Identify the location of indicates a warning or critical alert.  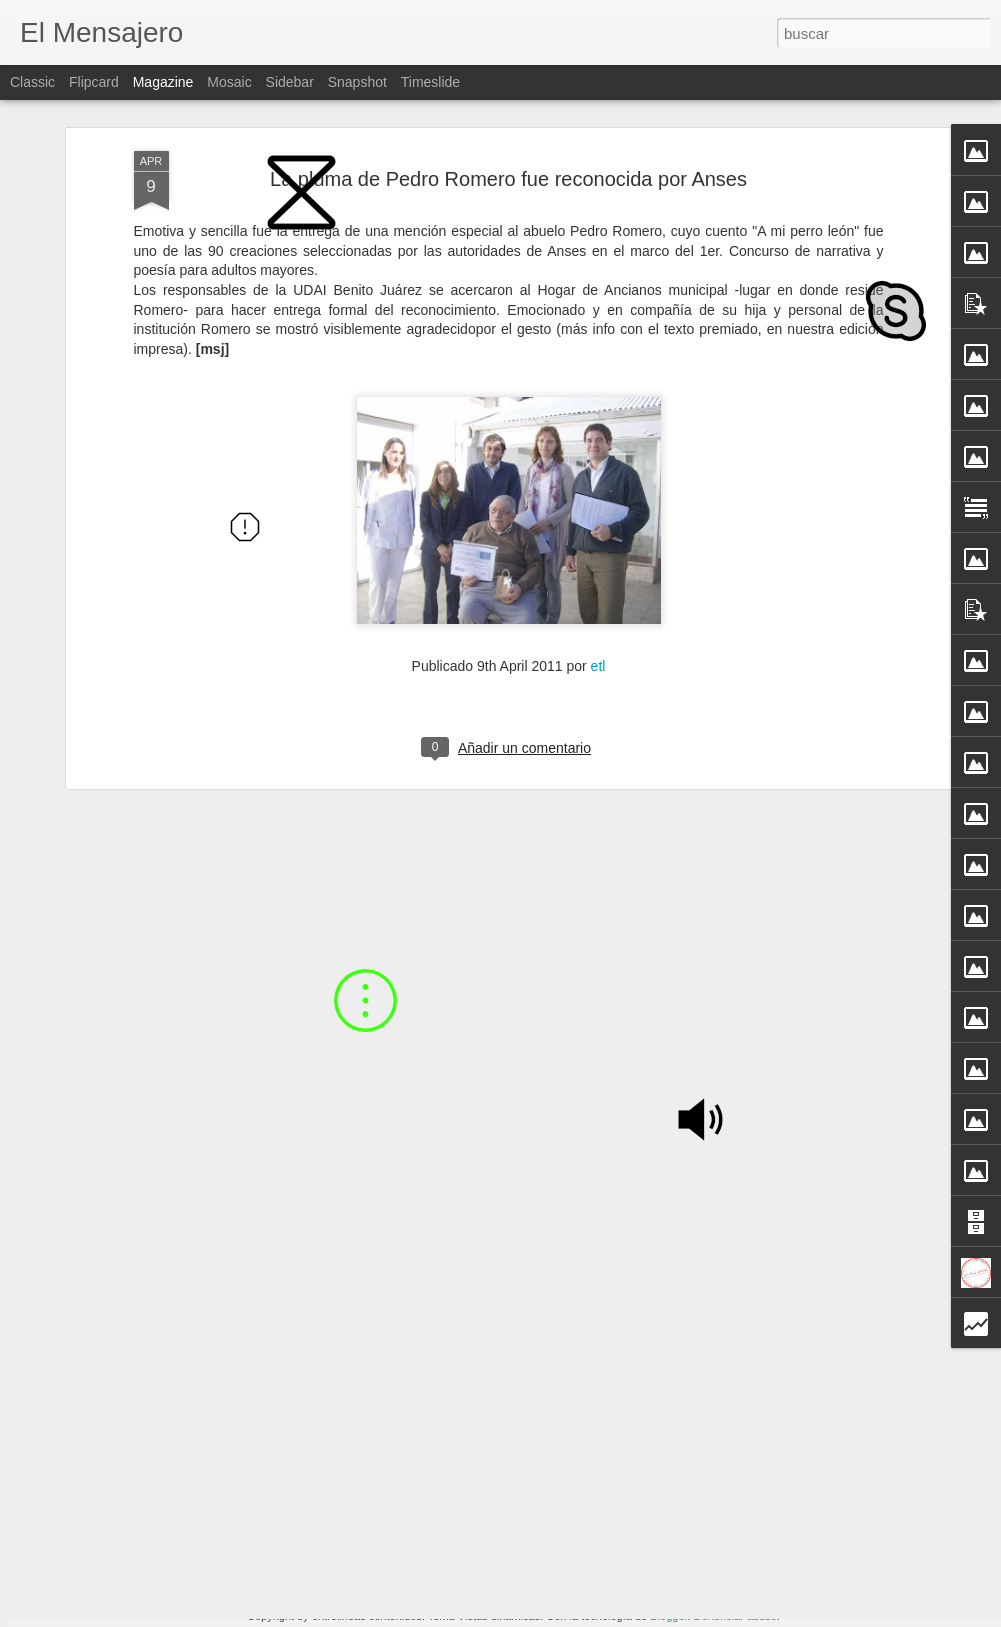
(245, 527).